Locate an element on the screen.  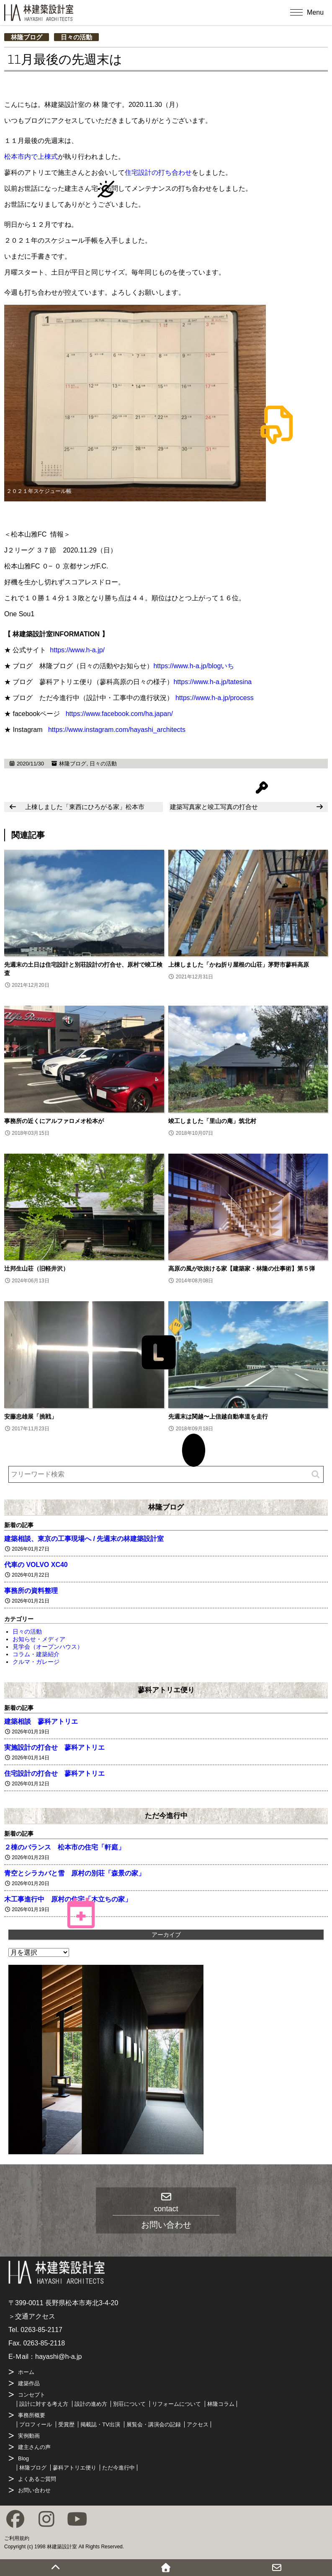
indicates an item or category labeled "L" is located at coordinates (159, 1352).